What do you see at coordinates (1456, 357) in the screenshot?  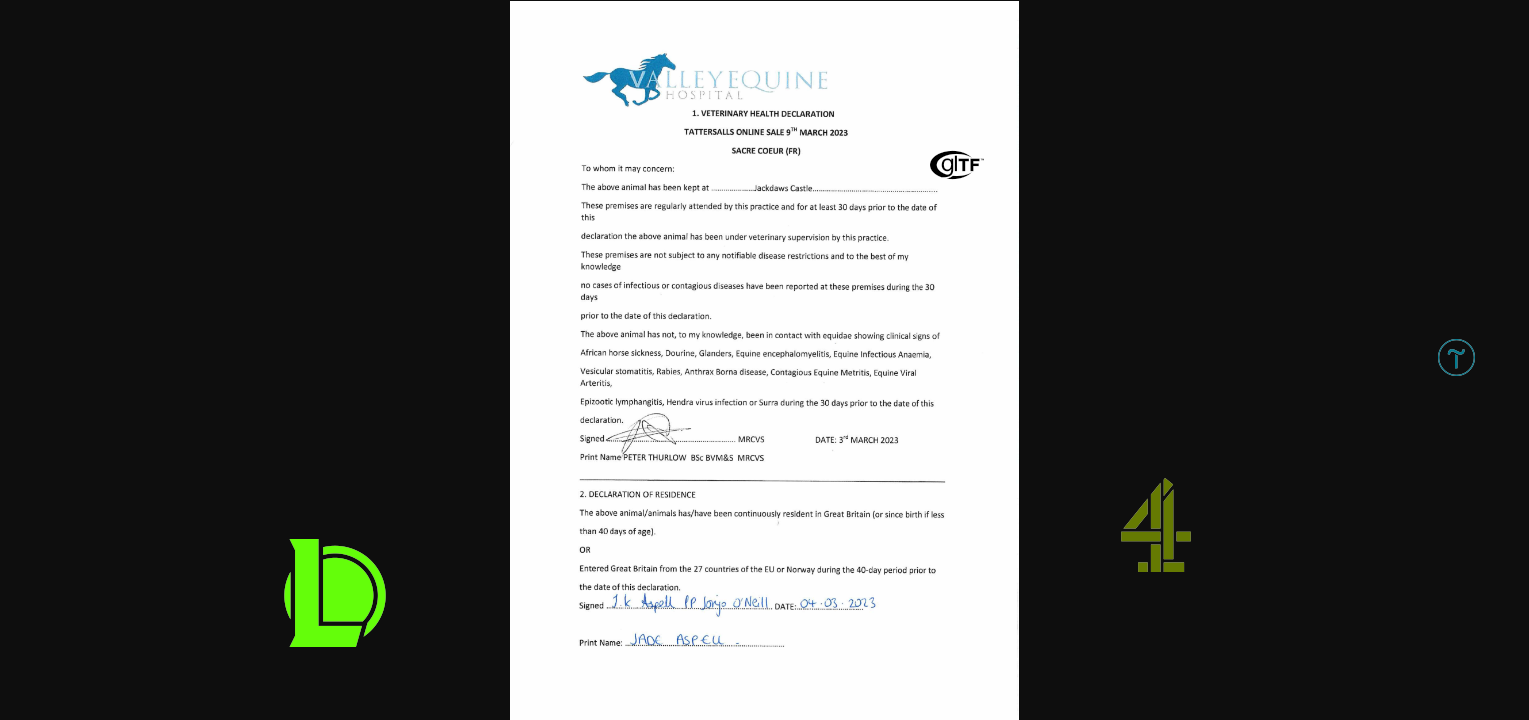 I see `tilda publishing logo` at bounding box center [1456, 357].